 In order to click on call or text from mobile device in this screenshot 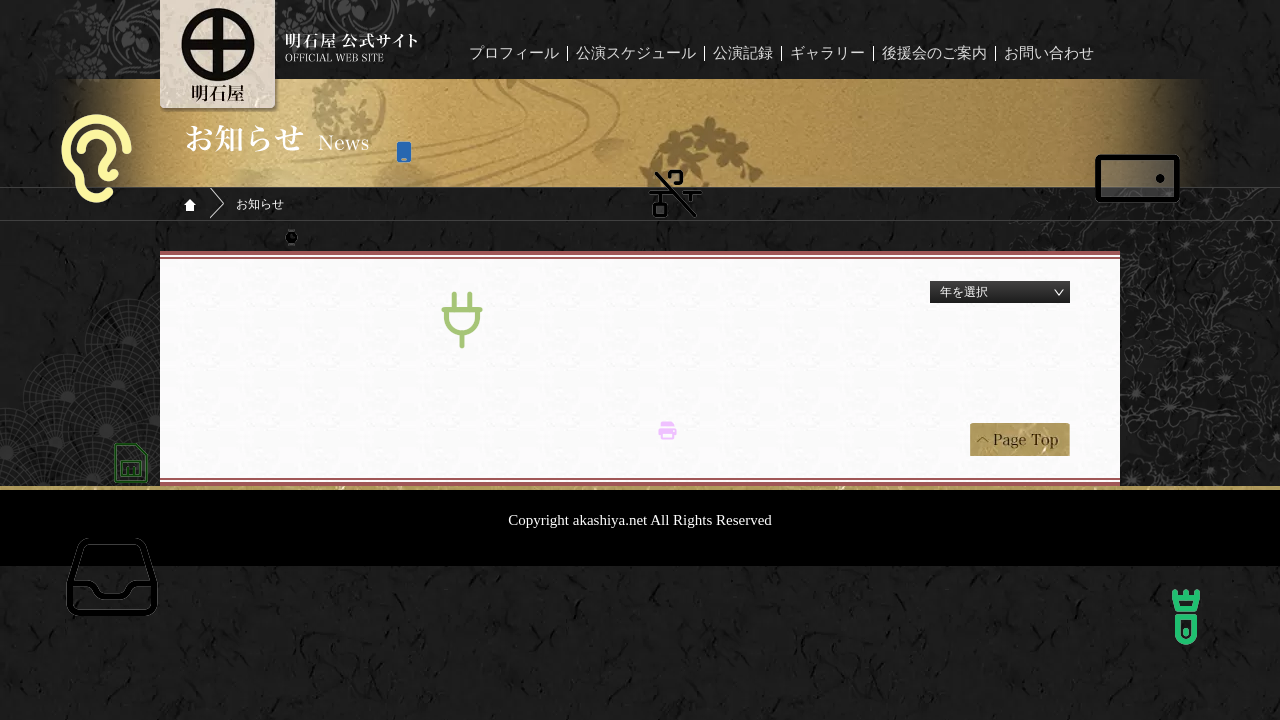, I will do `click(404, 152)`.